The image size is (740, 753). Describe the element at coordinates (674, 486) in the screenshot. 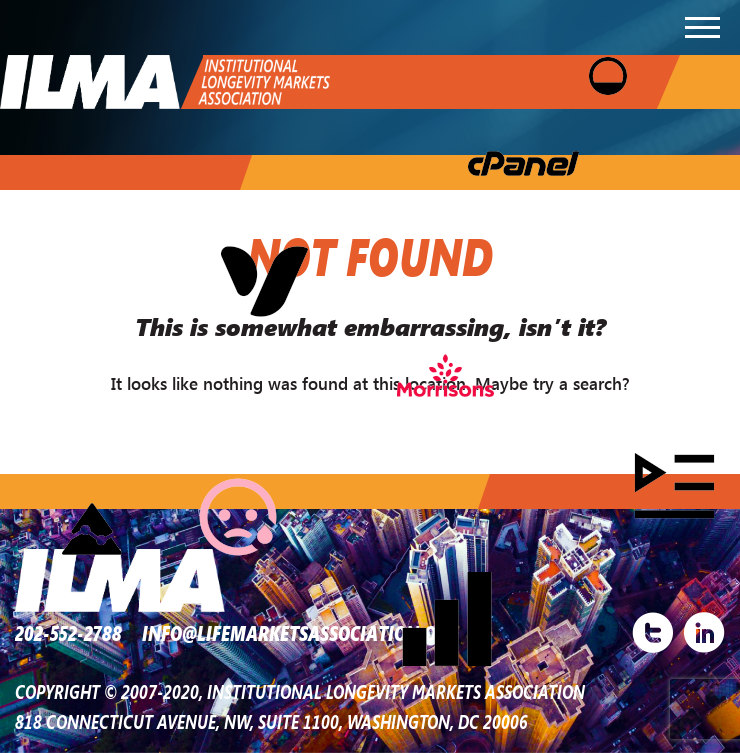

I see `view your playlist` at that location.